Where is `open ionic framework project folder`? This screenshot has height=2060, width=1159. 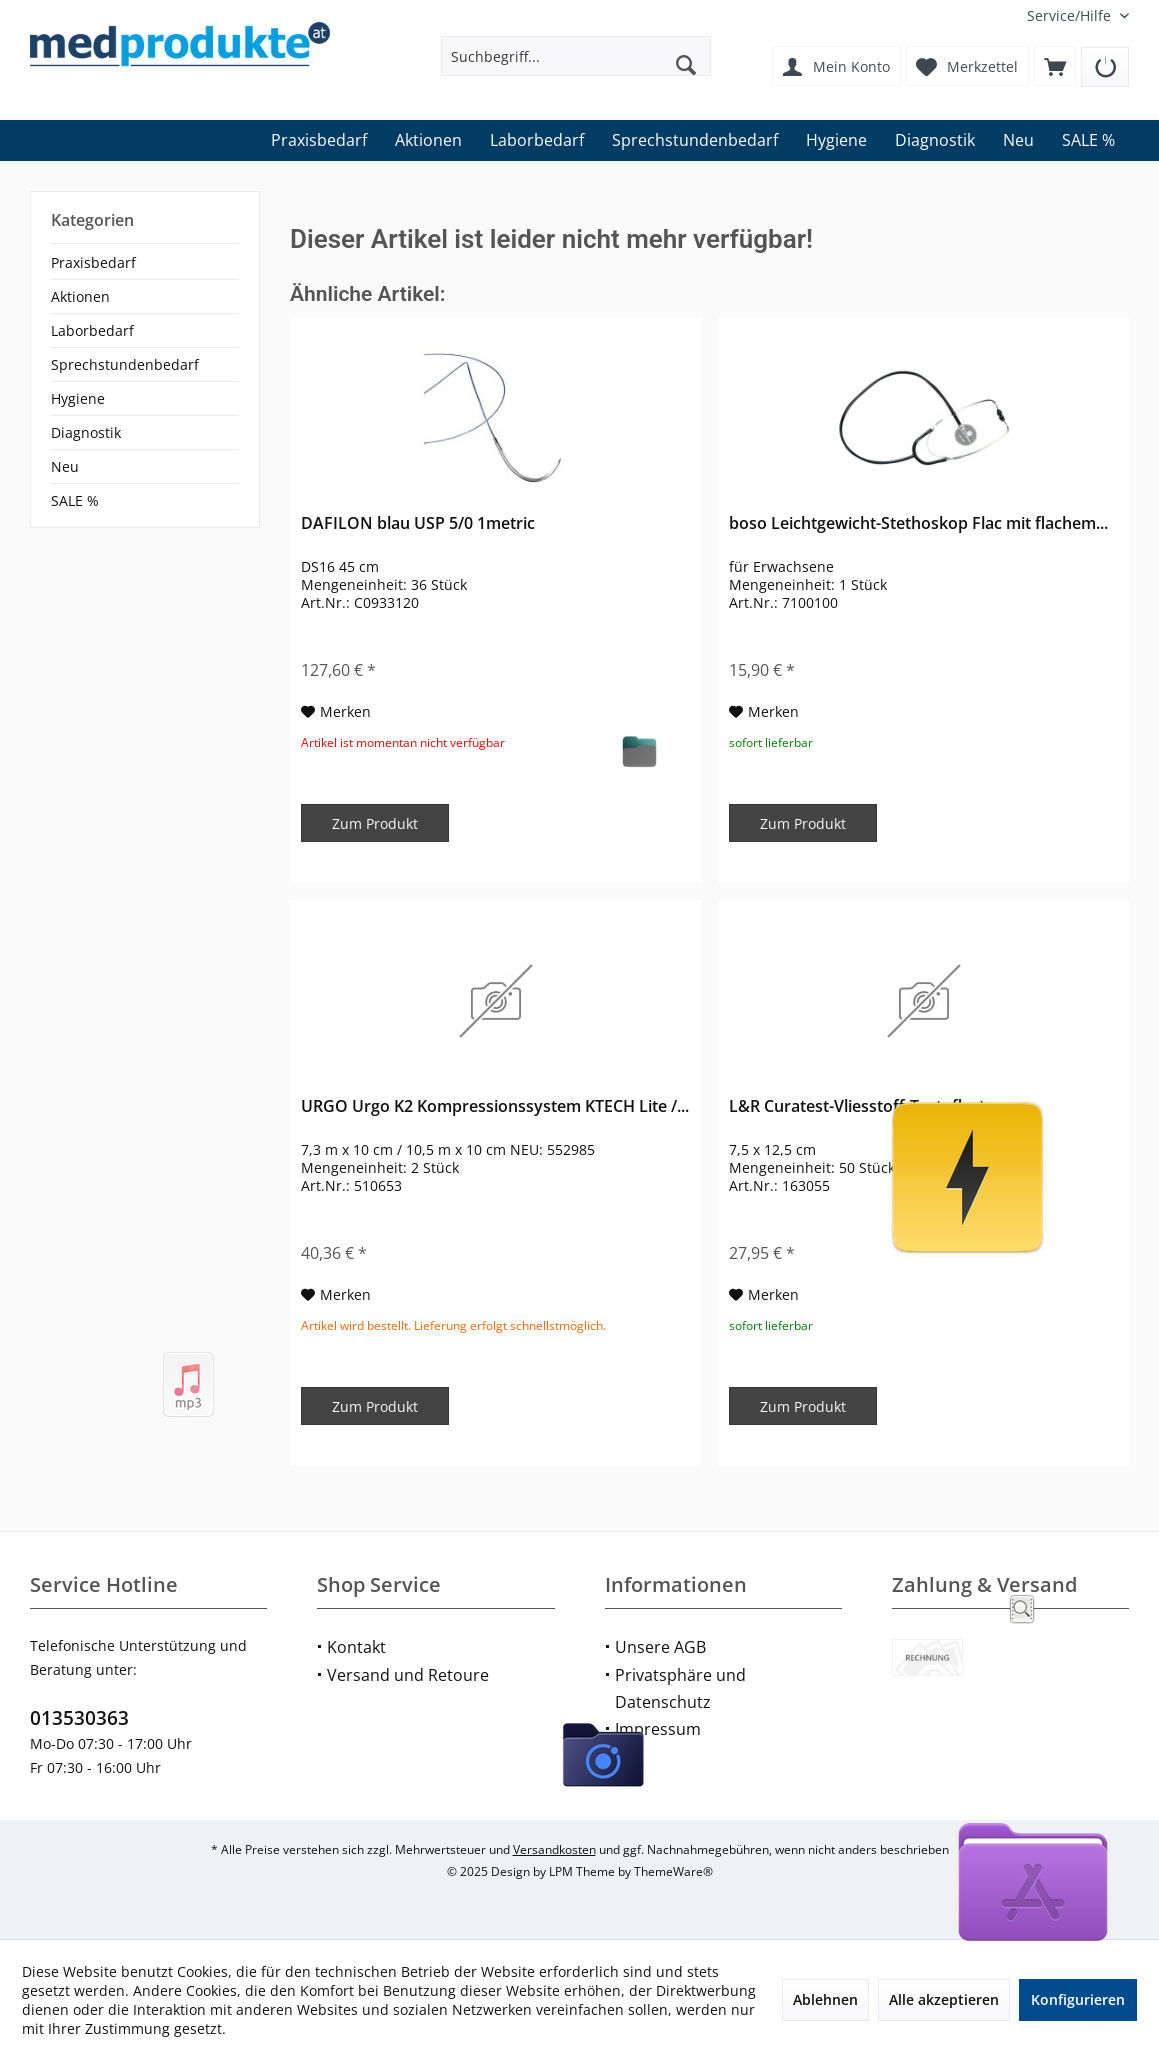 open ionic framework project folder is located at coordinates (603, 1757).